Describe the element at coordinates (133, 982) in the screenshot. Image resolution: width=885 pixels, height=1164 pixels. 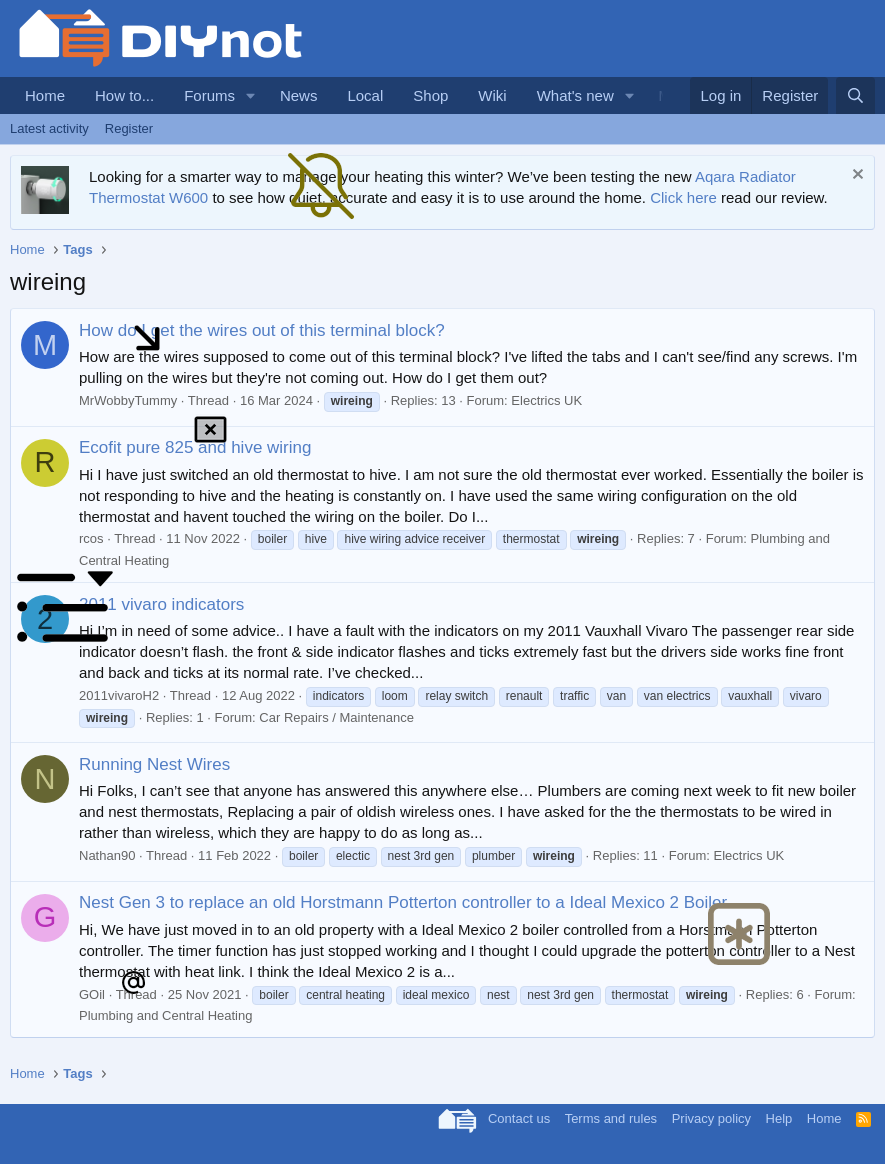
I see `mention a user in a post or comment` at that location.